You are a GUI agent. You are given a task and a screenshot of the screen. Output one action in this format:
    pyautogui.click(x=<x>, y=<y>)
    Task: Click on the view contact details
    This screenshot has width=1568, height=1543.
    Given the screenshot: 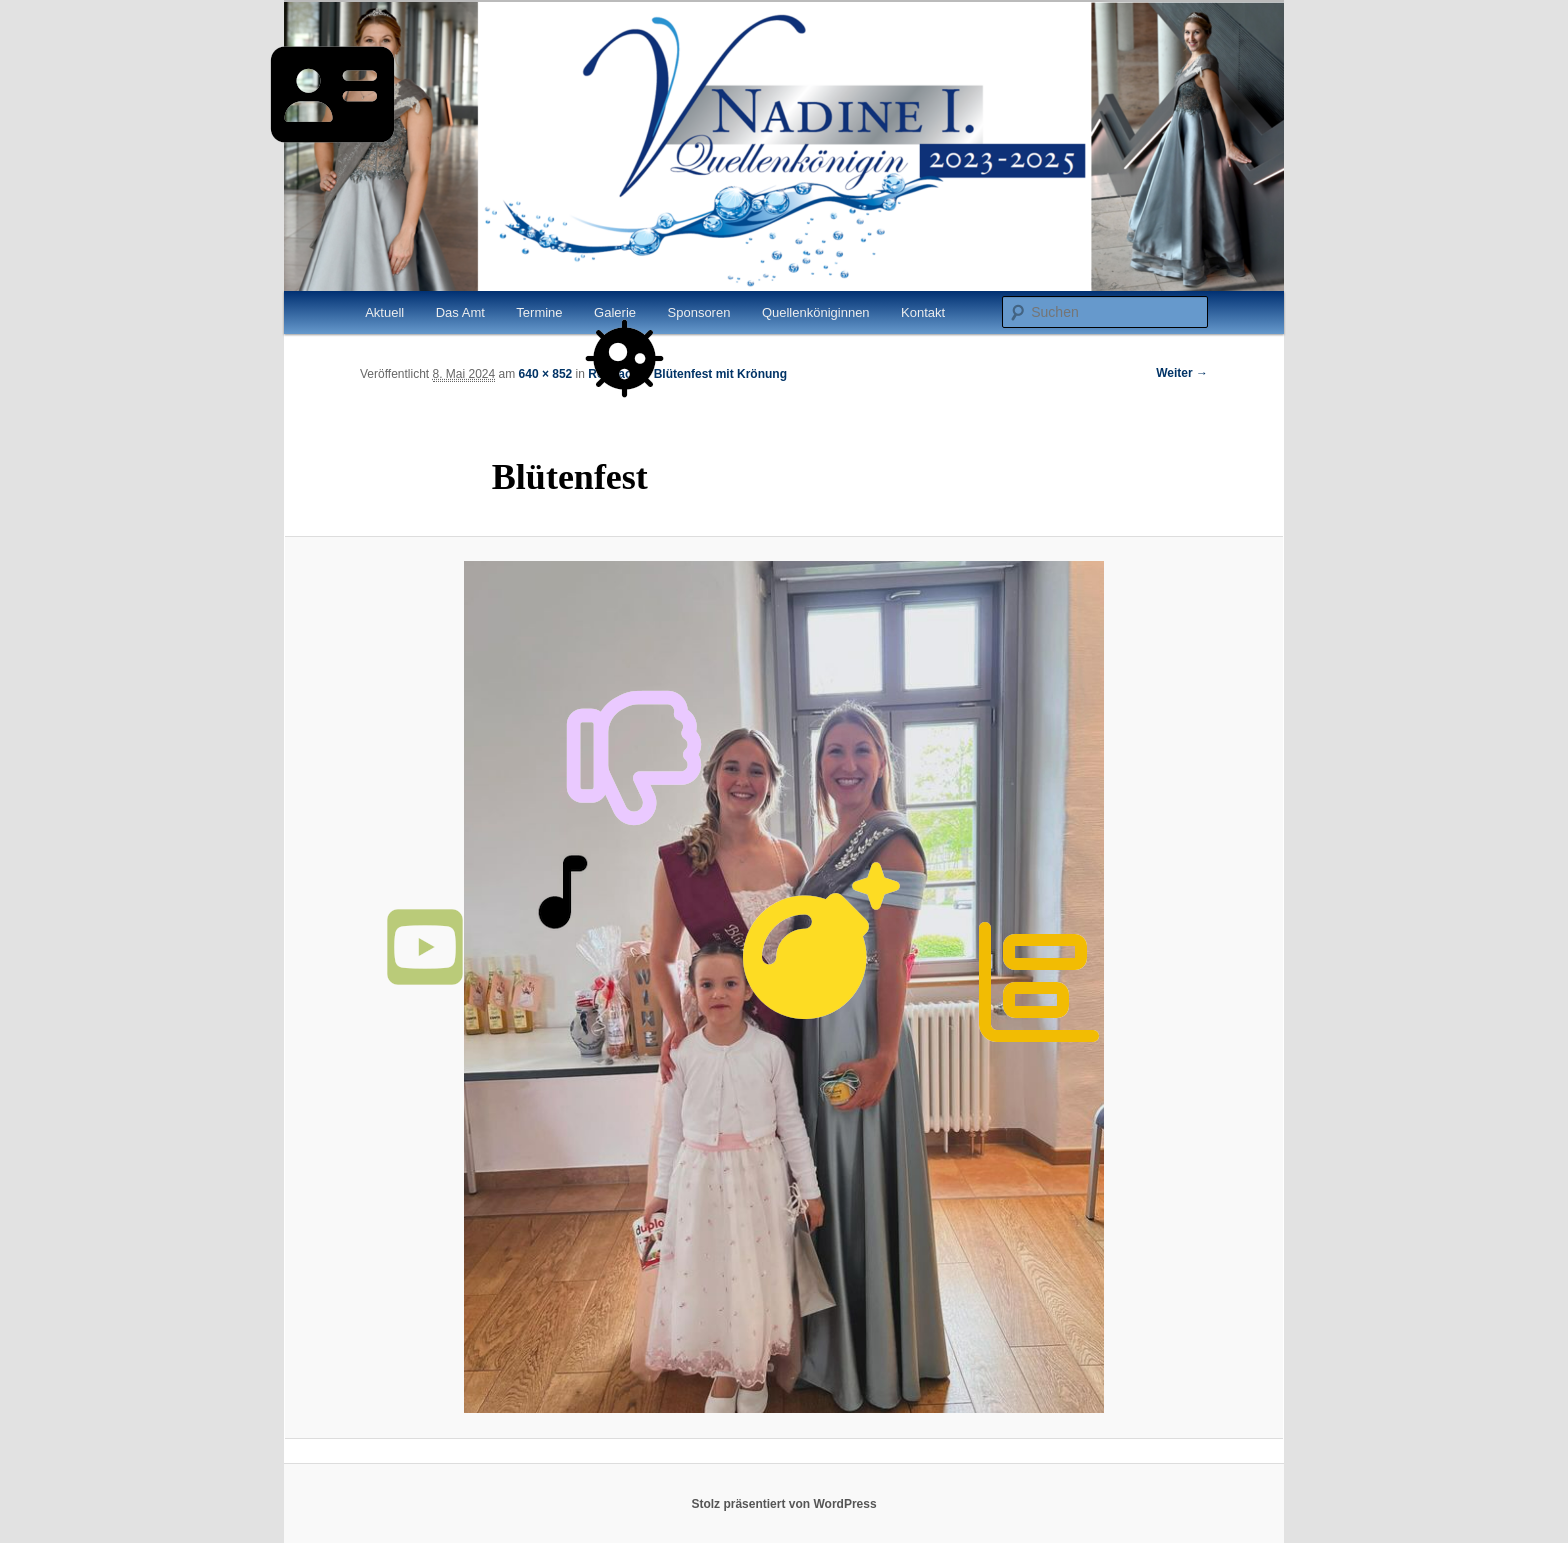 What is the action you would take?
    pyautogui.click(x=332, y=94)
    